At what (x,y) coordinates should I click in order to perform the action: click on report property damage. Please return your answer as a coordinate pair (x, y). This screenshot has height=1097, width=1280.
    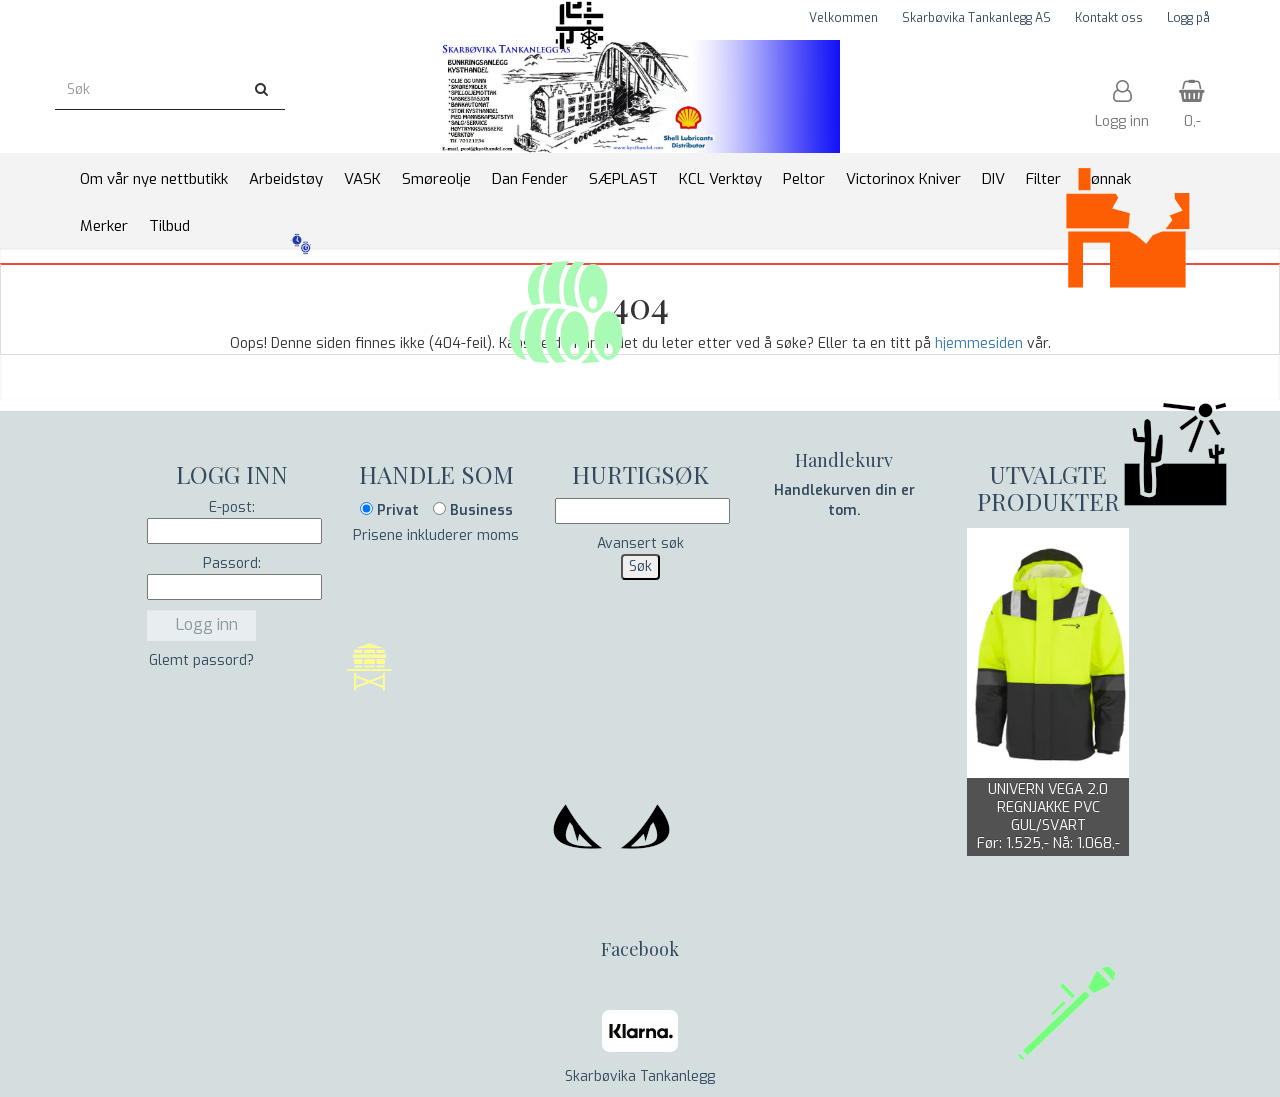
    Looking at the image, I should click on (1125, 224).